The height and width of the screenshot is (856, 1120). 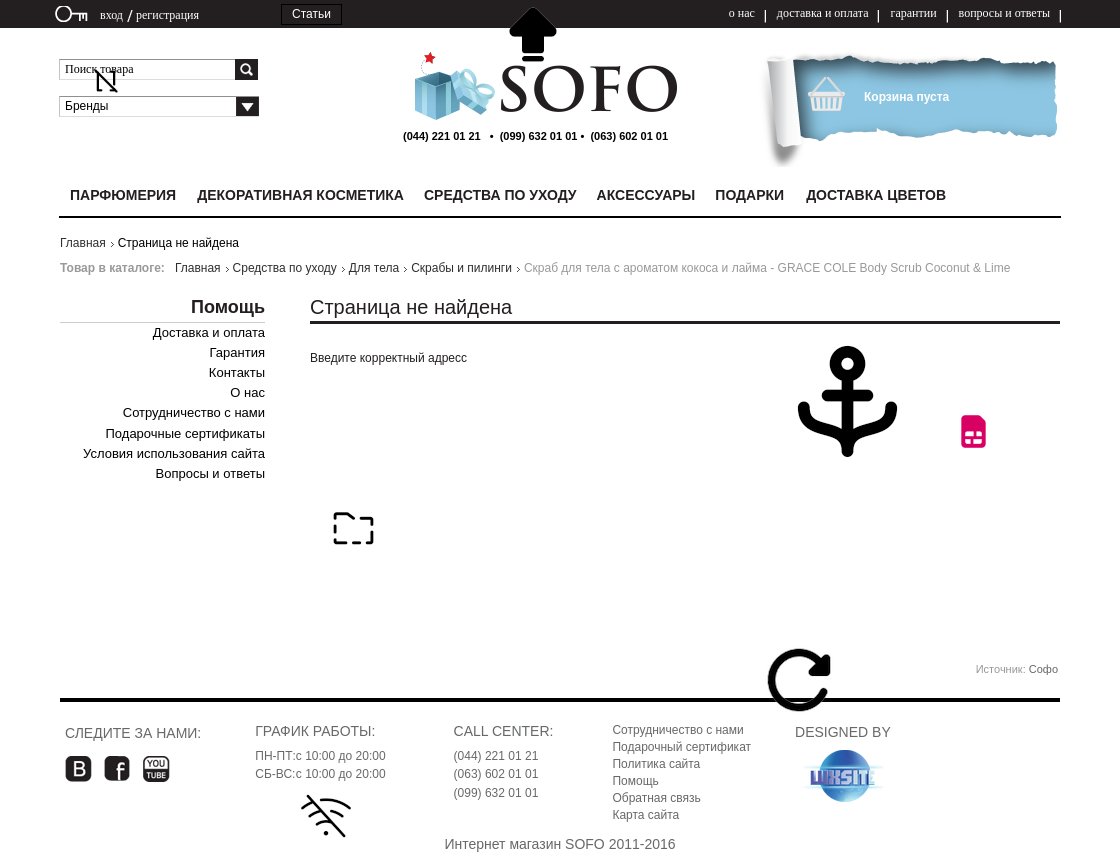 What do you see at coordinates (353, 527) in the screenshot?
I see `create a new folder` at bounding box center [353, 527].